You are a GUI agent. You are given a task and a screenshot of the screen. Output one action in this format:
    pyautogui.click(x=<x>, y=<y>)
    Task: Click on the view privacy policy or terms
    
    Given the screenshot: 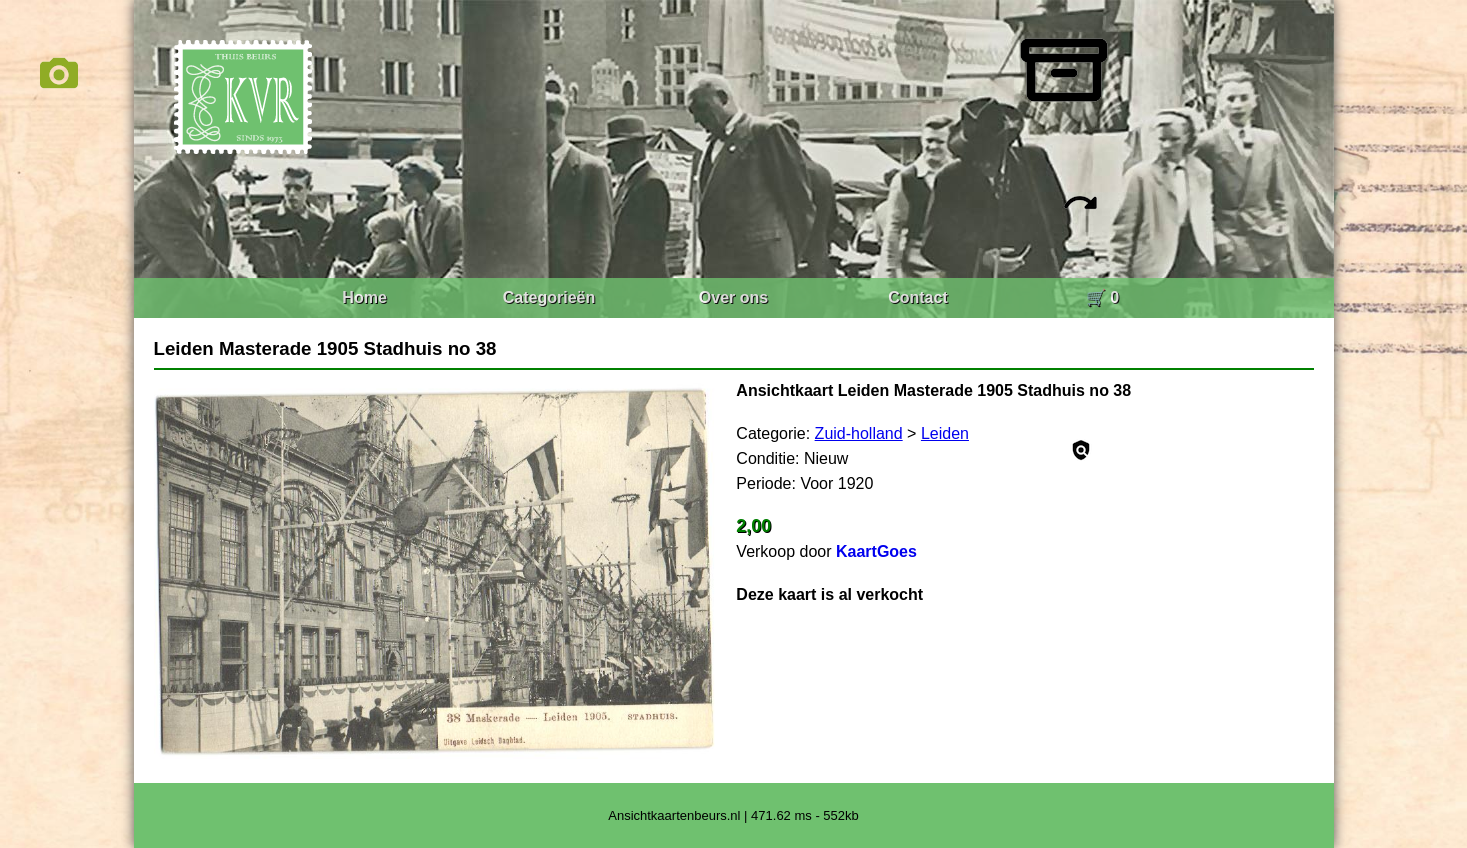 What is the action you would take?
    pyautogui.click(x=1081, y=450)
    